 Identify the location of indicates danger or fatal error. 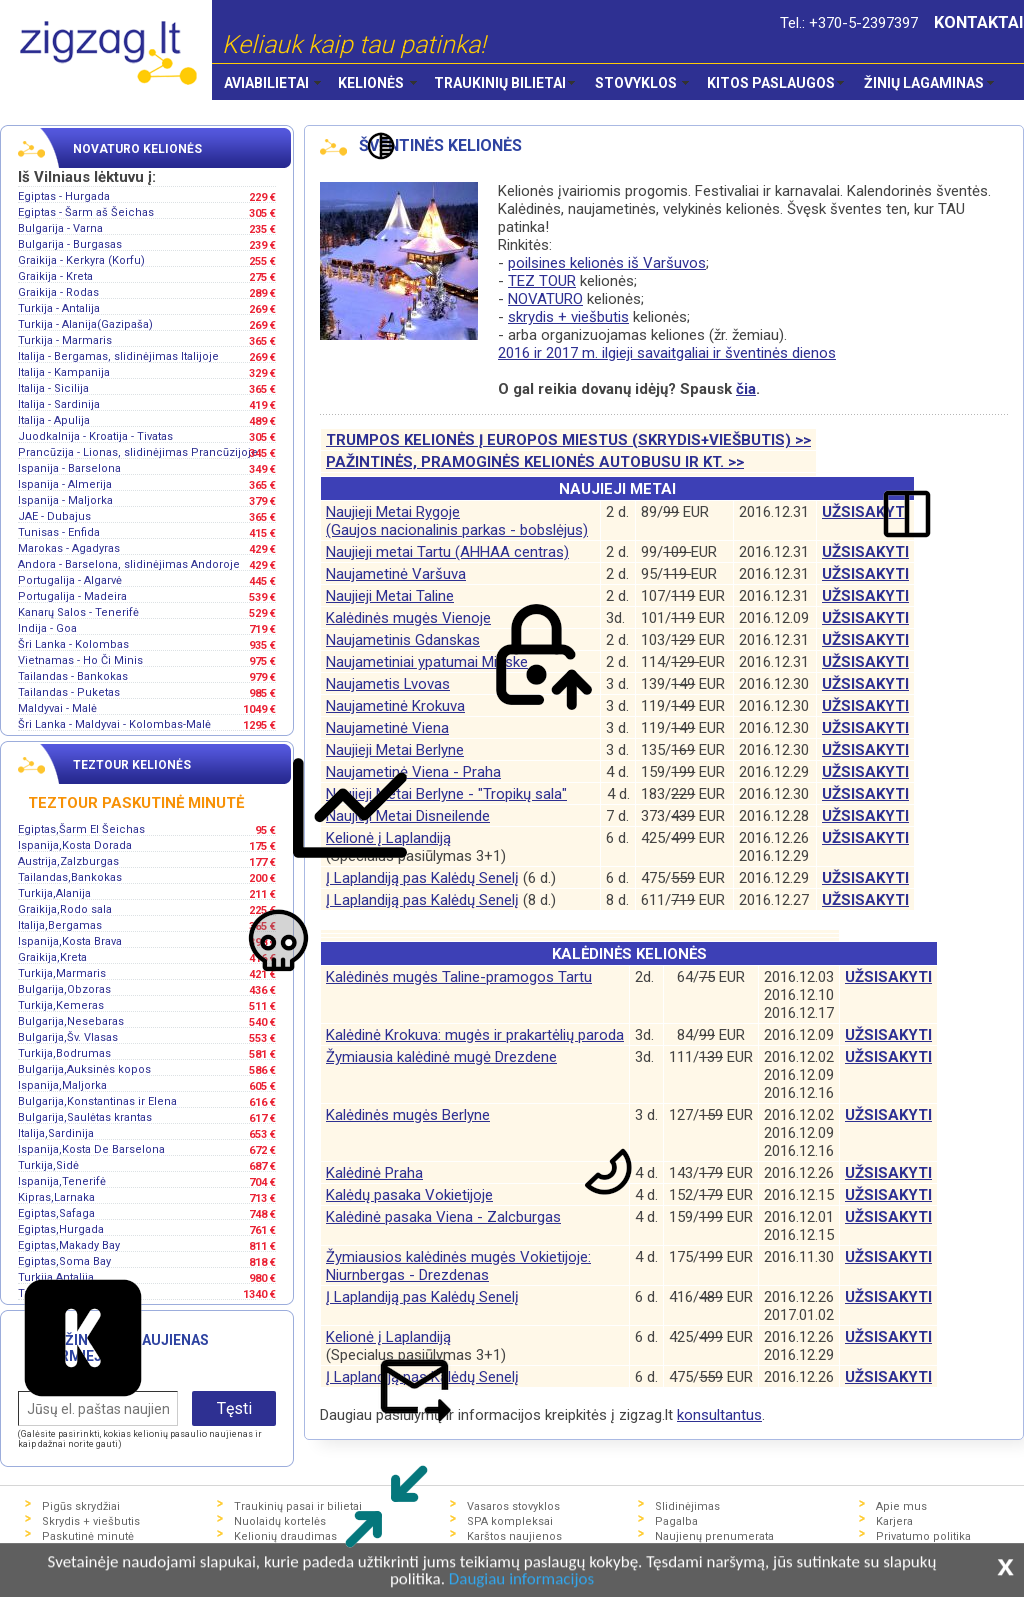
(278, 941).